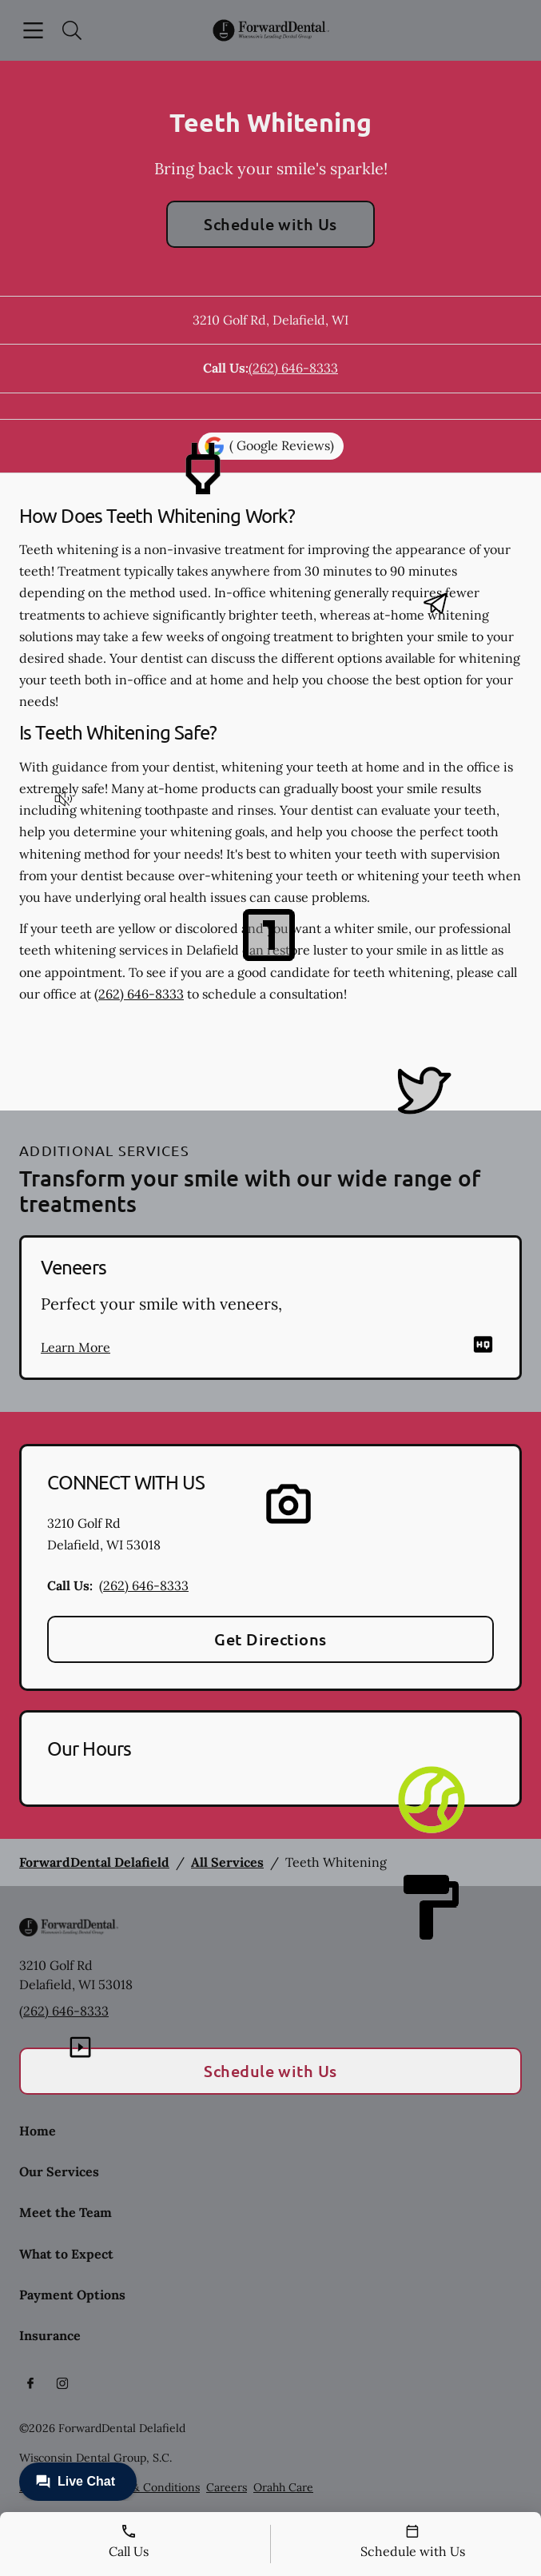 Image resolution: width=541 pixels, height=2576 pixels. What do you see at coordinates (436, 604) in the screenshot?
I see `open Telegram messaging app` at bounding box center [436, 604].